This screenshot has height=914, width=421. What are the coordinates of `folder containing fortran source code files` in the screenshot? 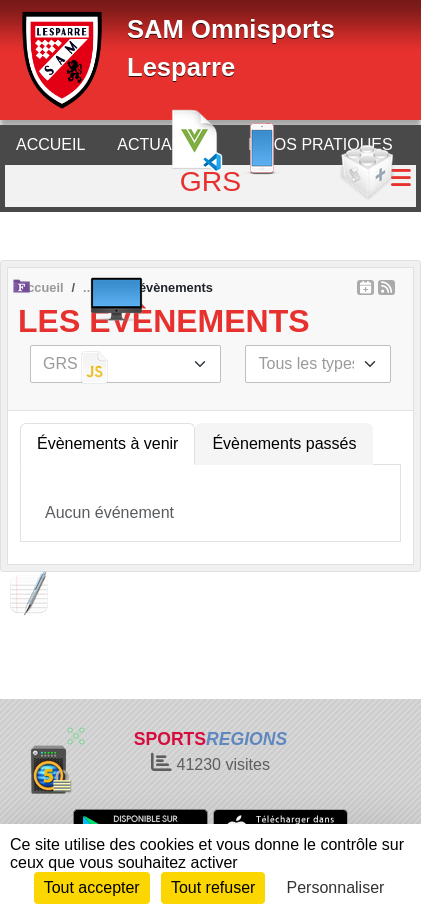 It's located at (21, 286).